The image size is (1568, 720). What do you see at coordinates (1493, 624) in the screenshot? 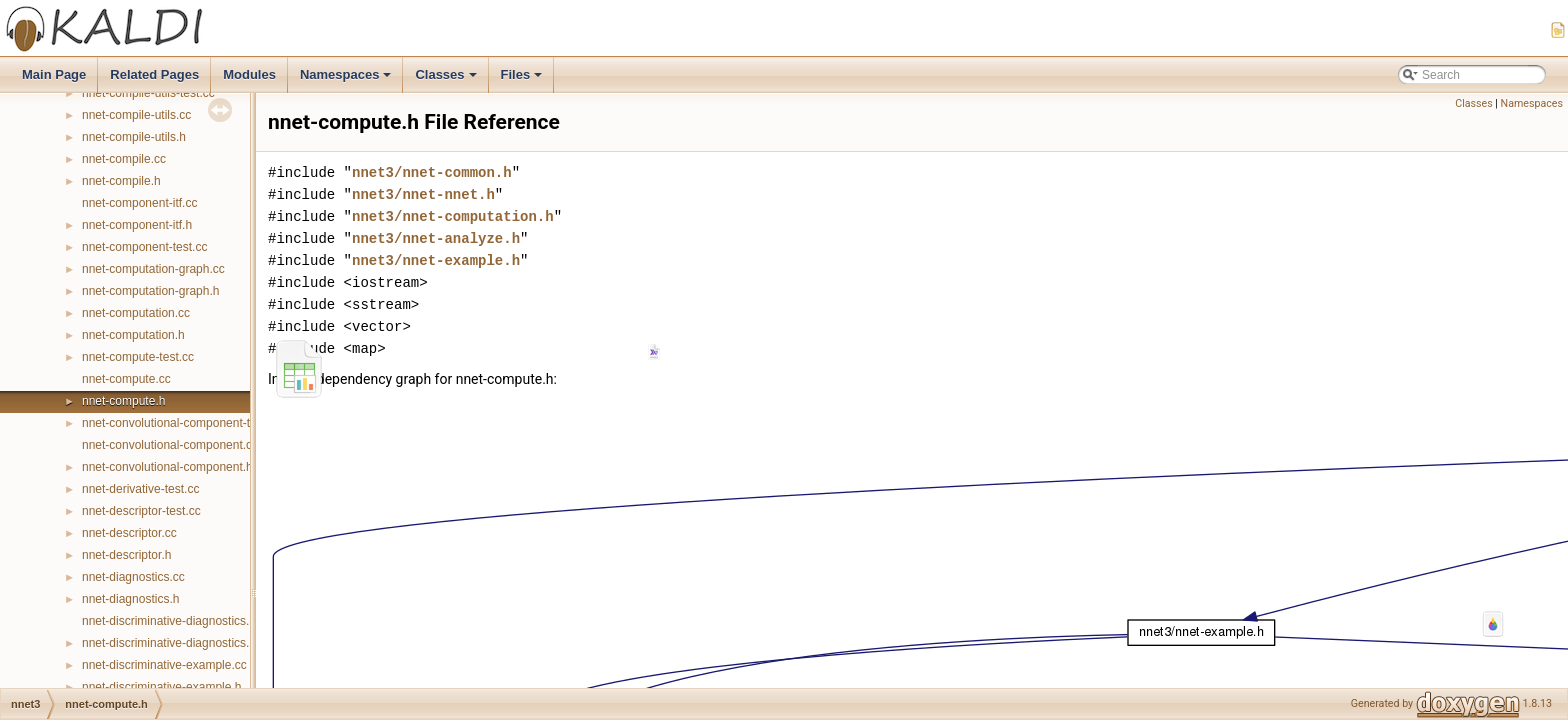
I see `file type for hardware monitoring sensor data` at bounding box center [1493, 624].